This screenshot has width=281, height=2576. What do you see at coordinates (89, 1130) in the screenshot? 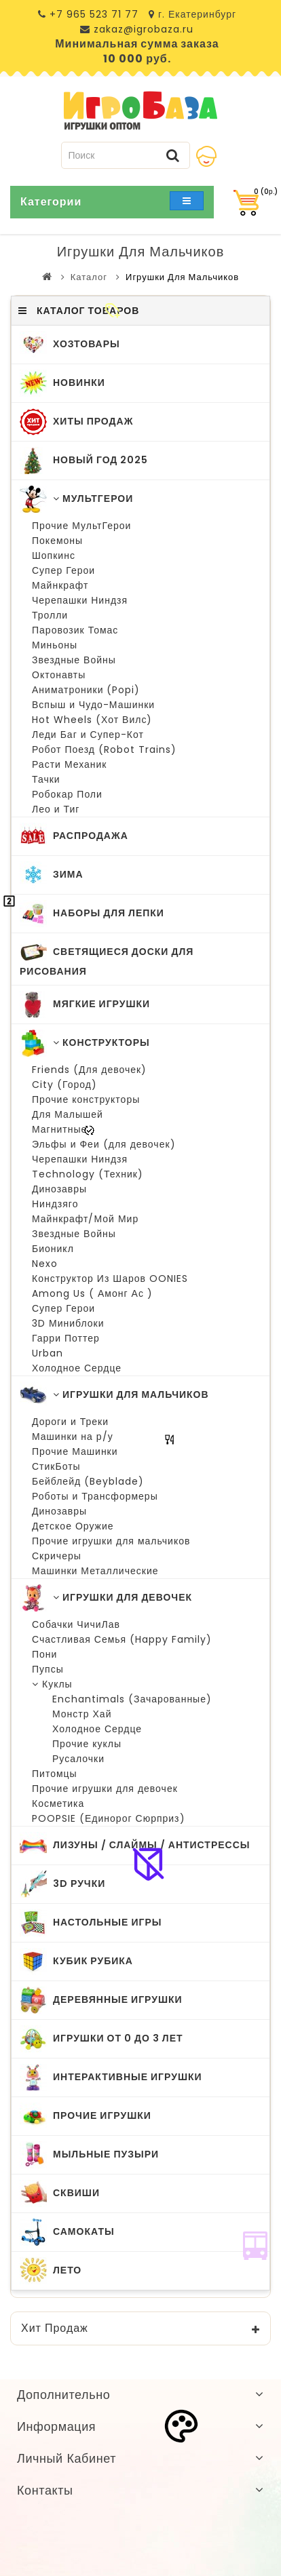
I see `indicates content has been published with recent changes` at bounding box center [89, 1130].